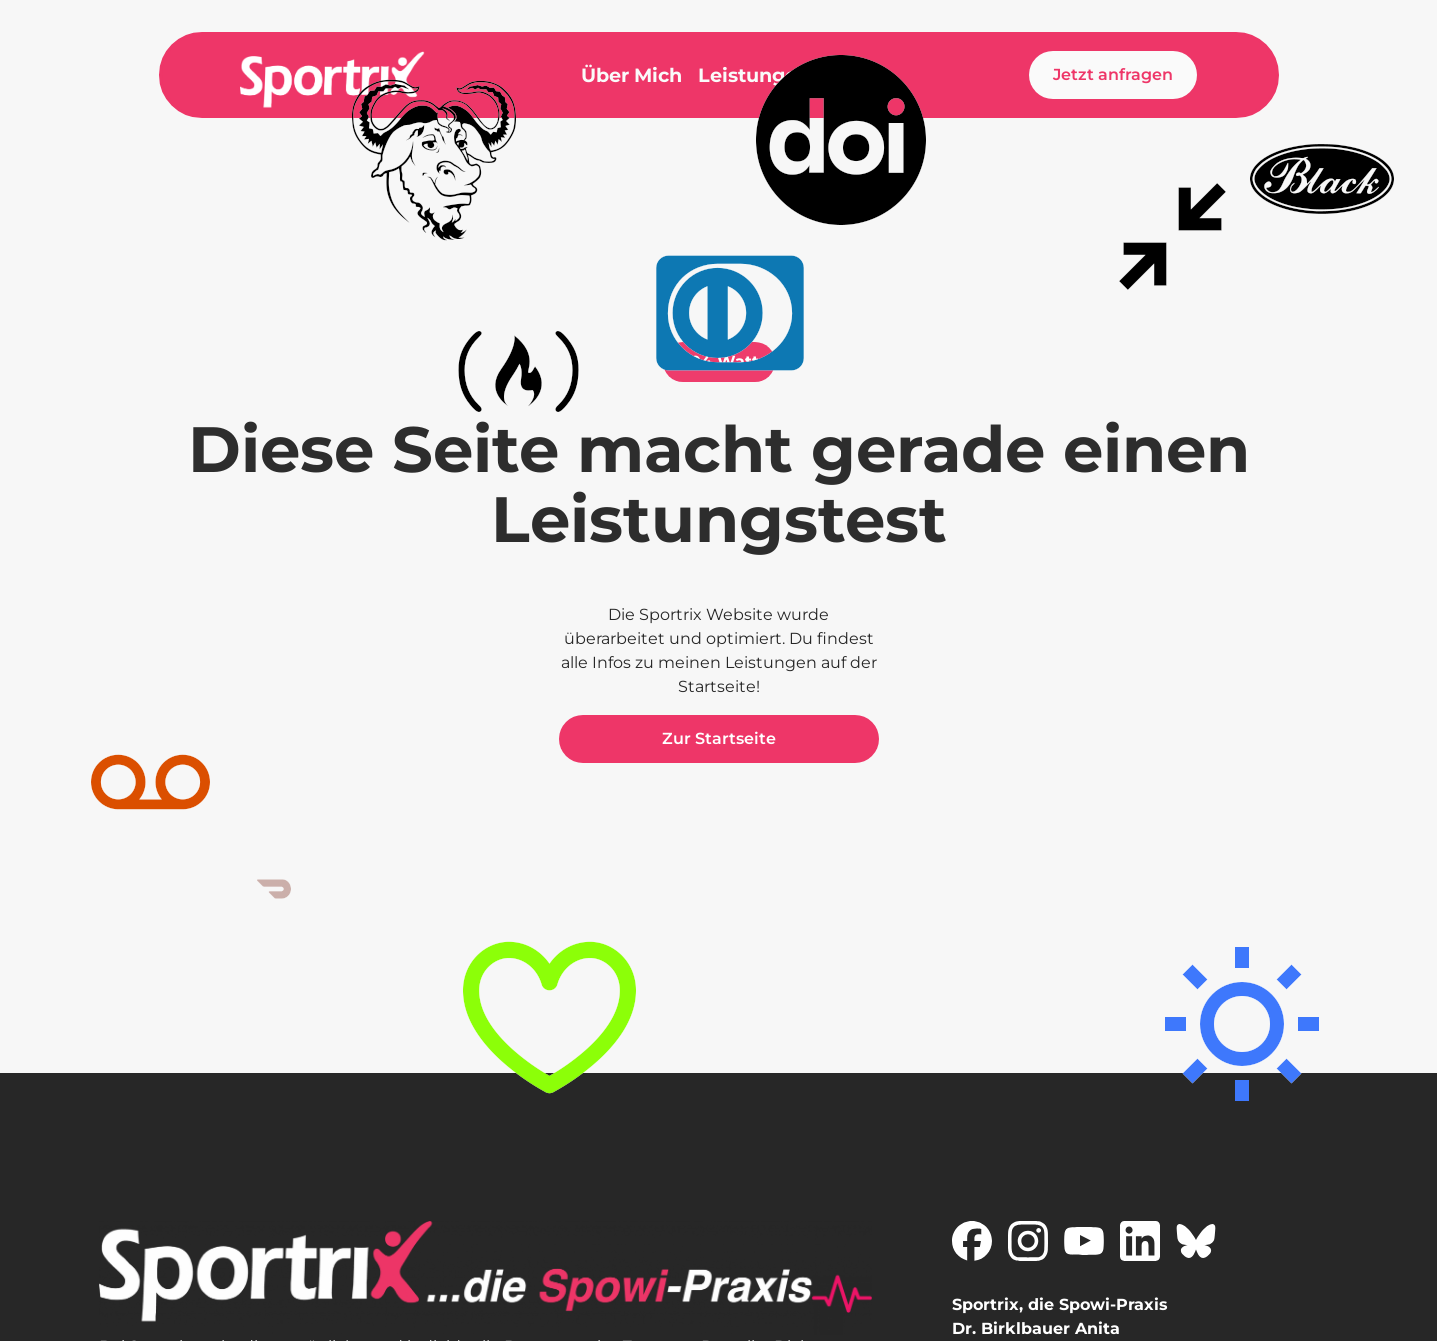 The height and width of the screenshot is (1341, 1437). What do you see at coordinates (1322, 179) in the screenshot?
I see `black brand logo` at bounding box center [1322, 179].